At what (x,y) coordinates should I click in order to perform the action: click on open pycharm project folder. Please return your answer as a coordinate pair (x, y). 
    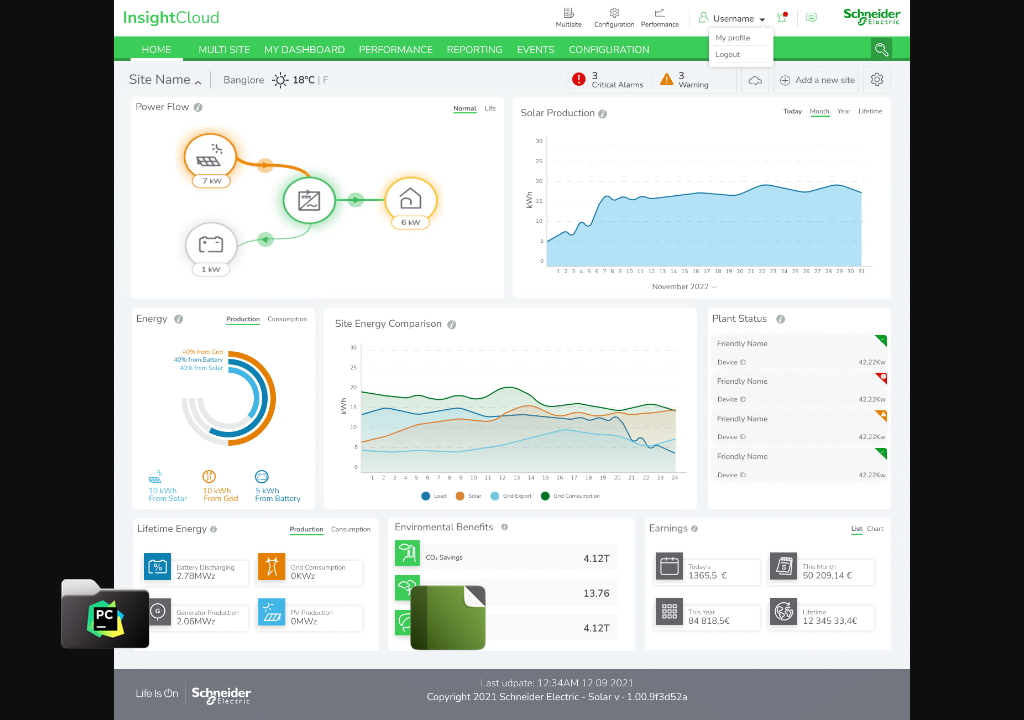
    Looking at the image, I should click on (105, 616).